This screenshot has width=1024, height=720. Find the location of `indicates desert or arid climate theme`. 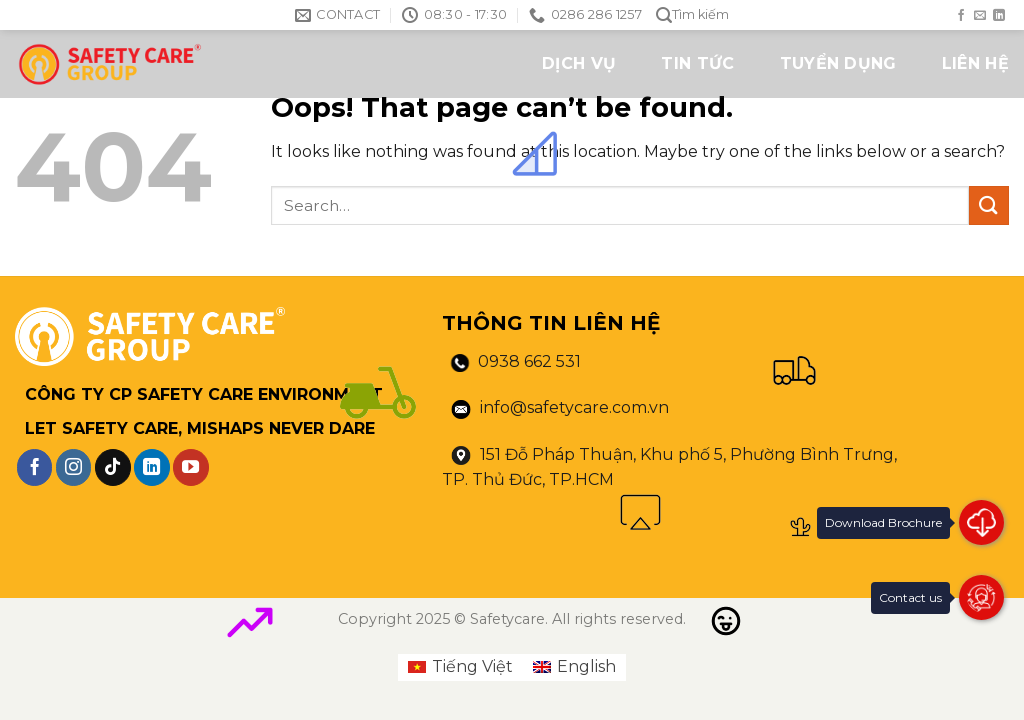

indicates desert or arid climate theme is located at coordinates (800, 527).